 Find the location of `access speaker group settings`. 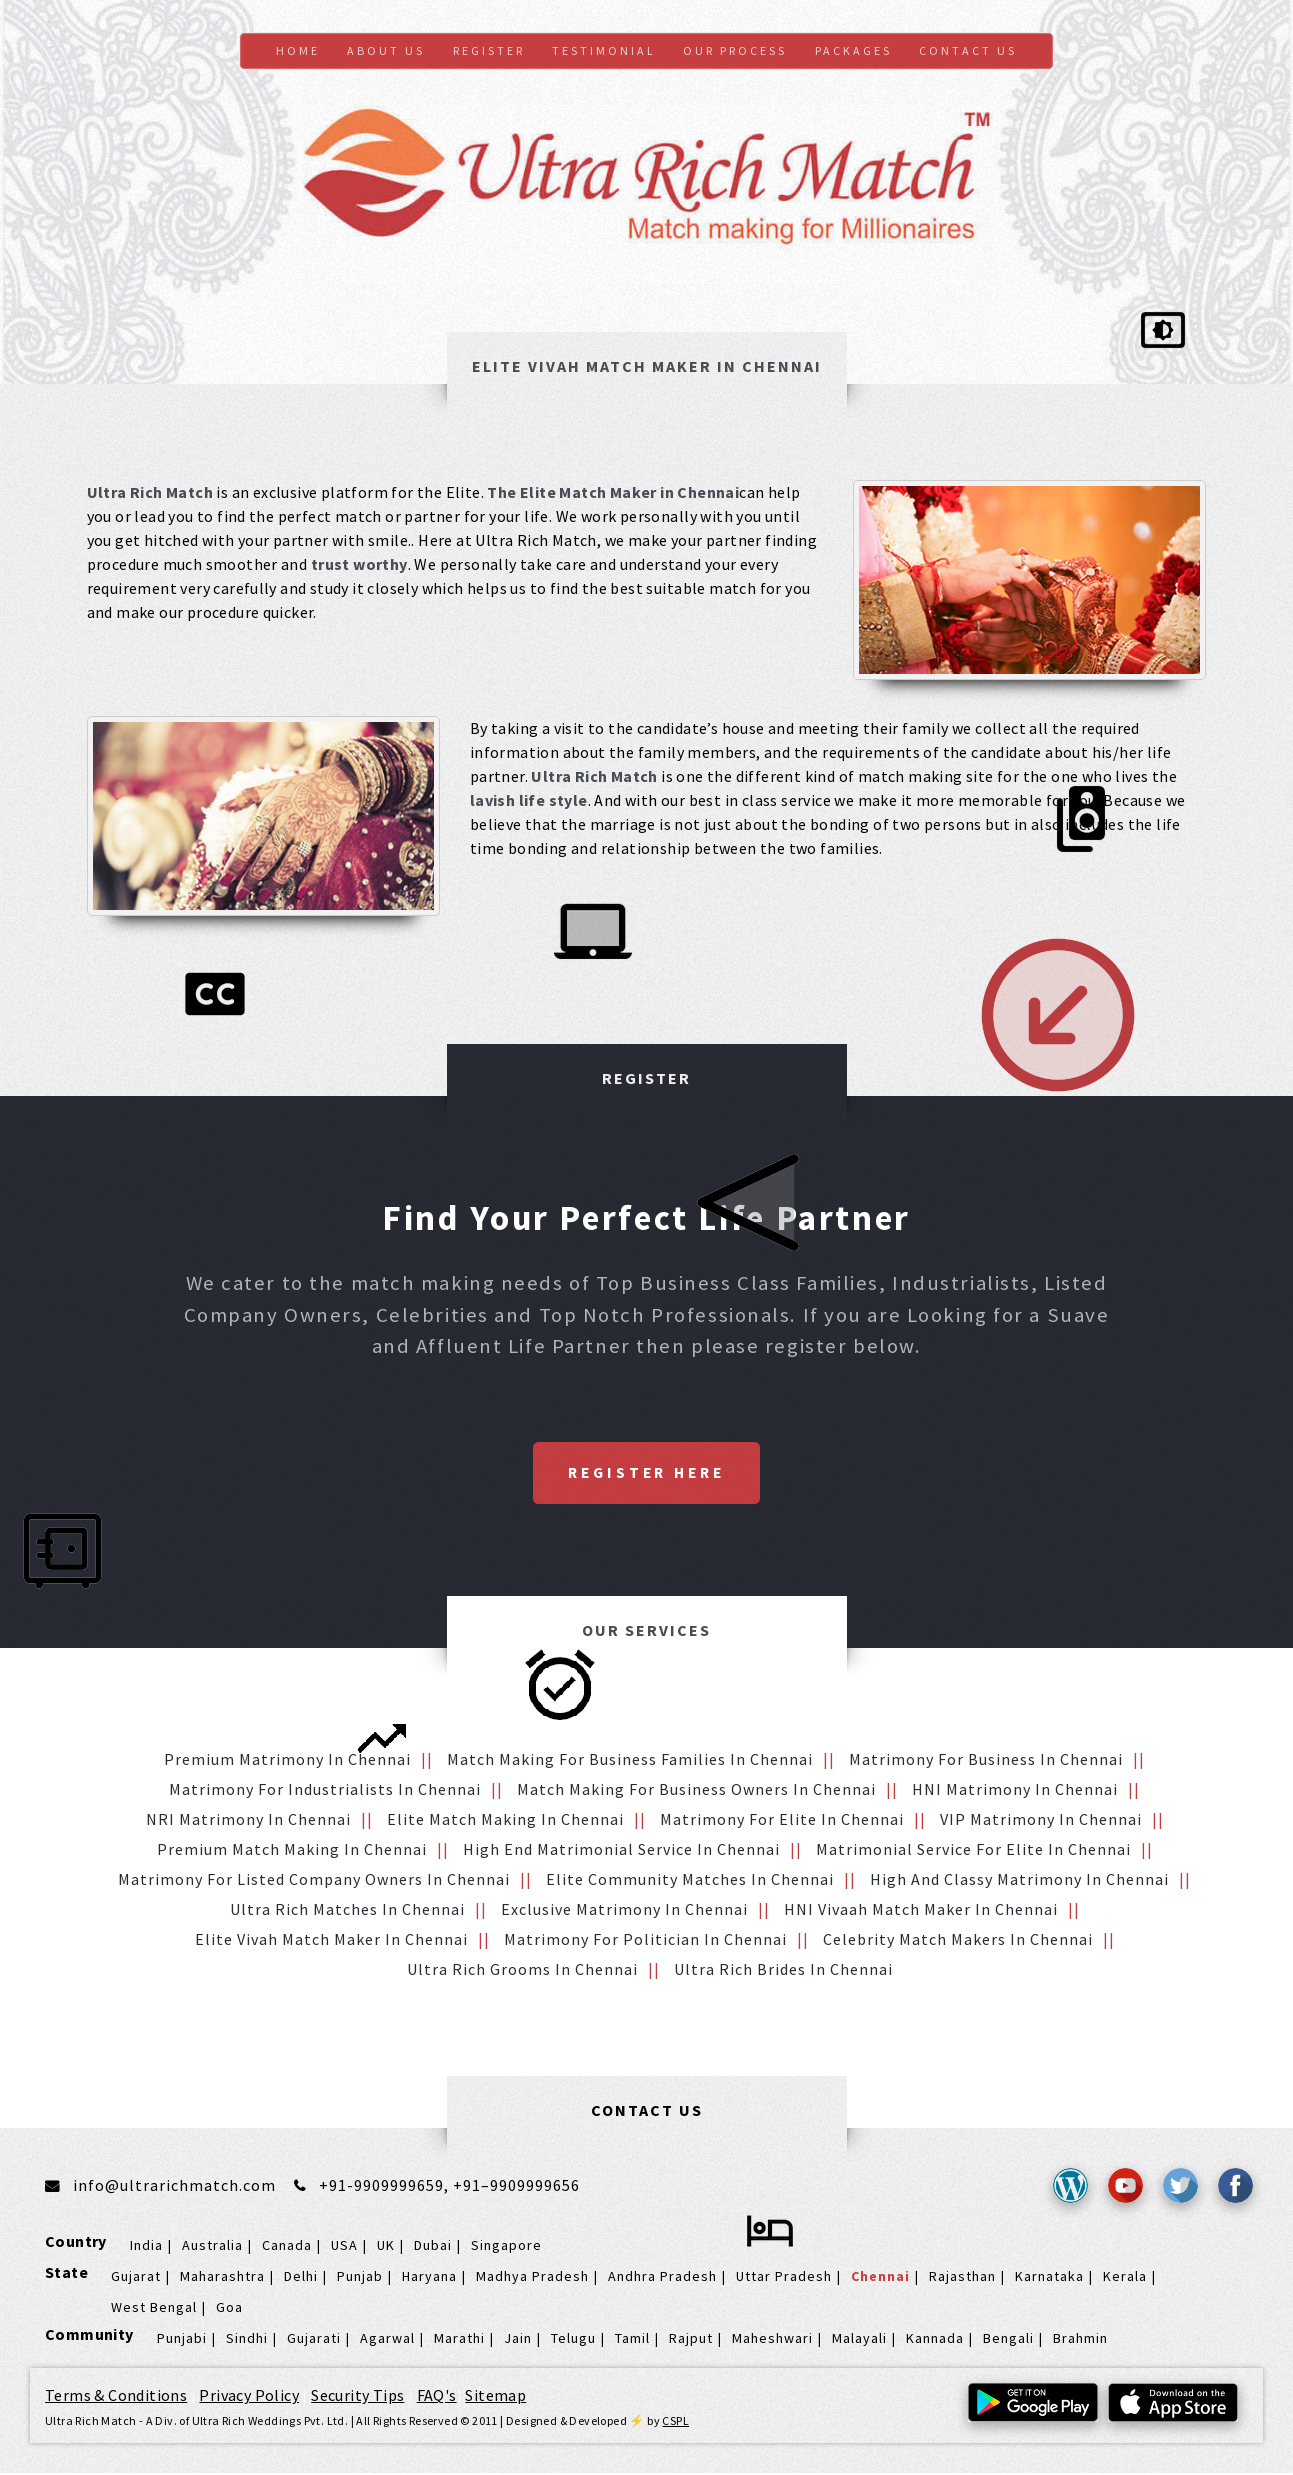

access speaker group settings is located at coordinates (1081, 819).